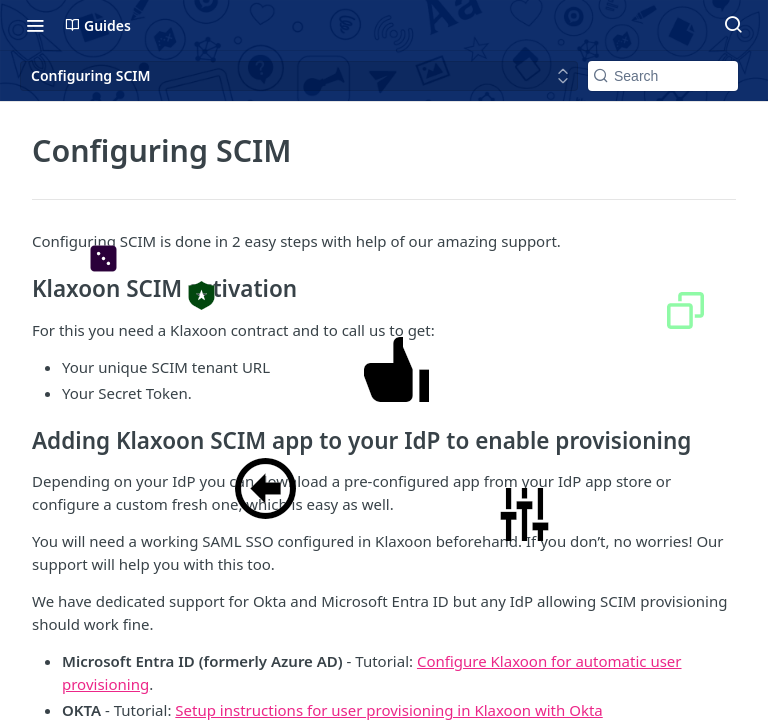  Describe the element at coordinates (265, 488) in the screenshot. I see `go back to the previous screen` at that location.